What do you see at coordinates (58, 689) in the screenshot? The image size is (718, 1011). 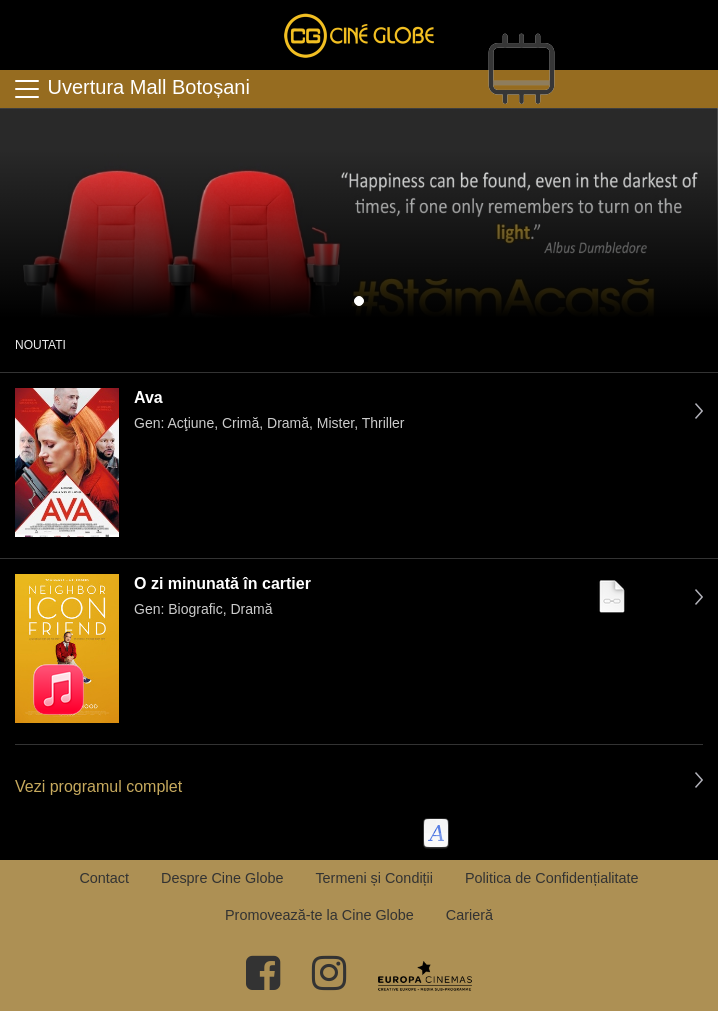 I see `open Apple Music app` at bounding box center [58, 689].